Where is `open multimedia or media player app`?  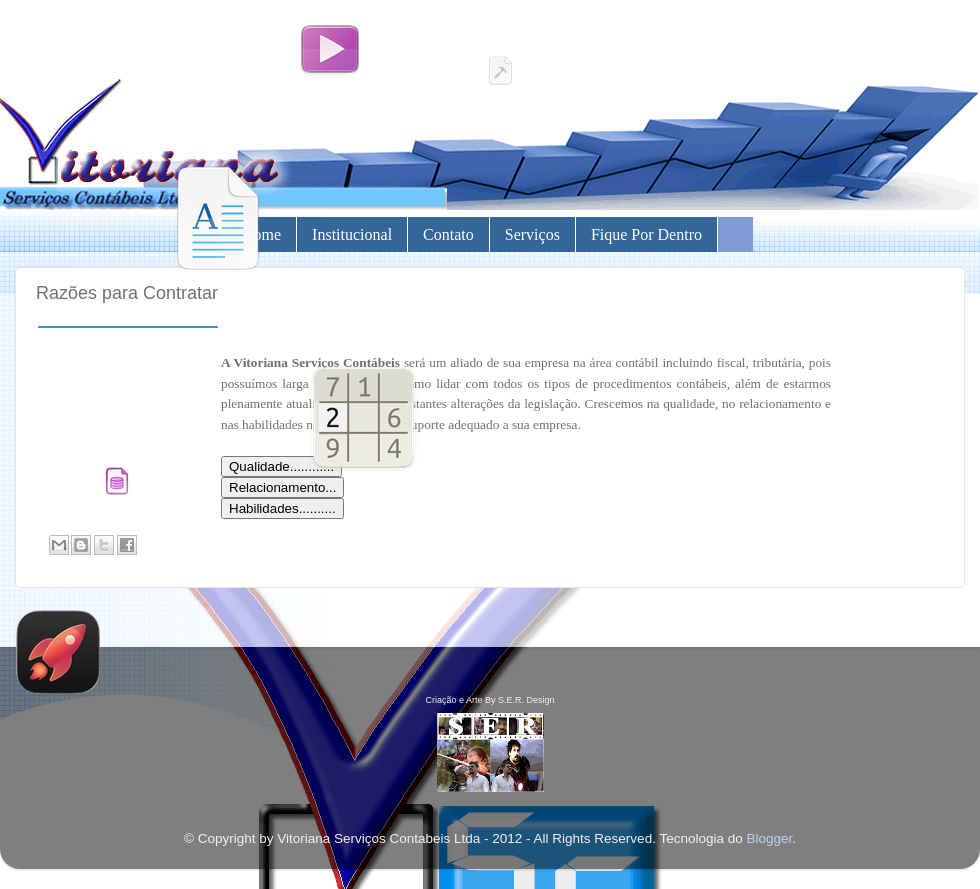
open multimedia or media player app is located at coordinates (330, 49).